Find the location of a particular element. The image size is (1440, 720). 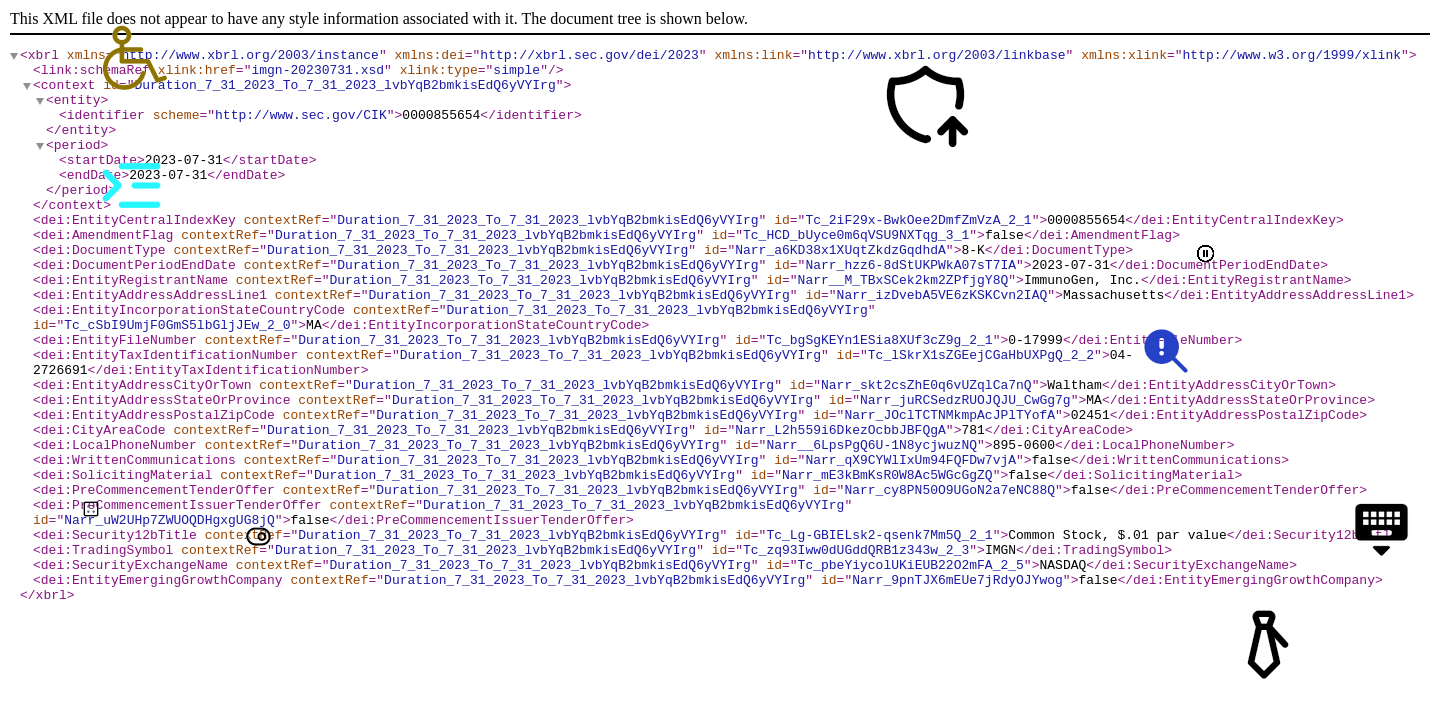

randomize or shuffle content is located at coordinates (91, 509).